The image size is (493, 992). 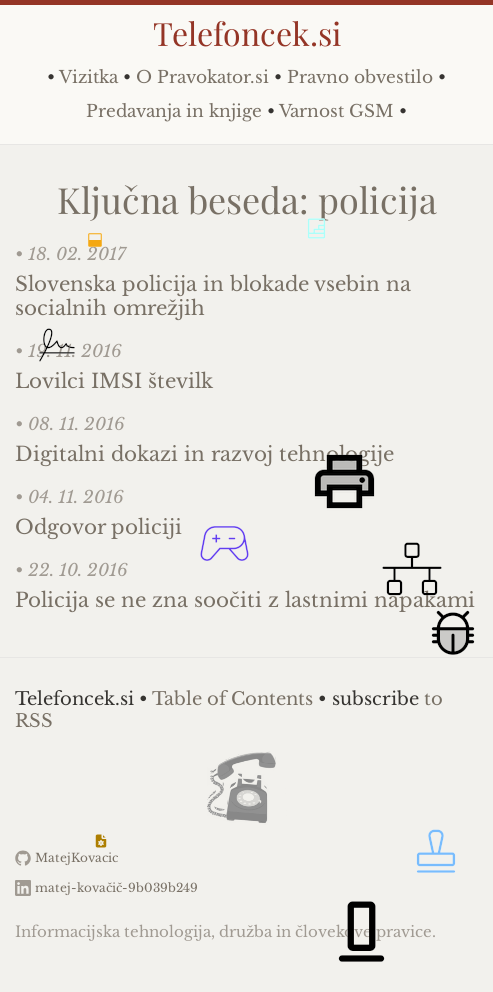 What do you see at coordinates (344, 481) in the screenshot?
I see `print current document or page` at bounding box center [344, 481].